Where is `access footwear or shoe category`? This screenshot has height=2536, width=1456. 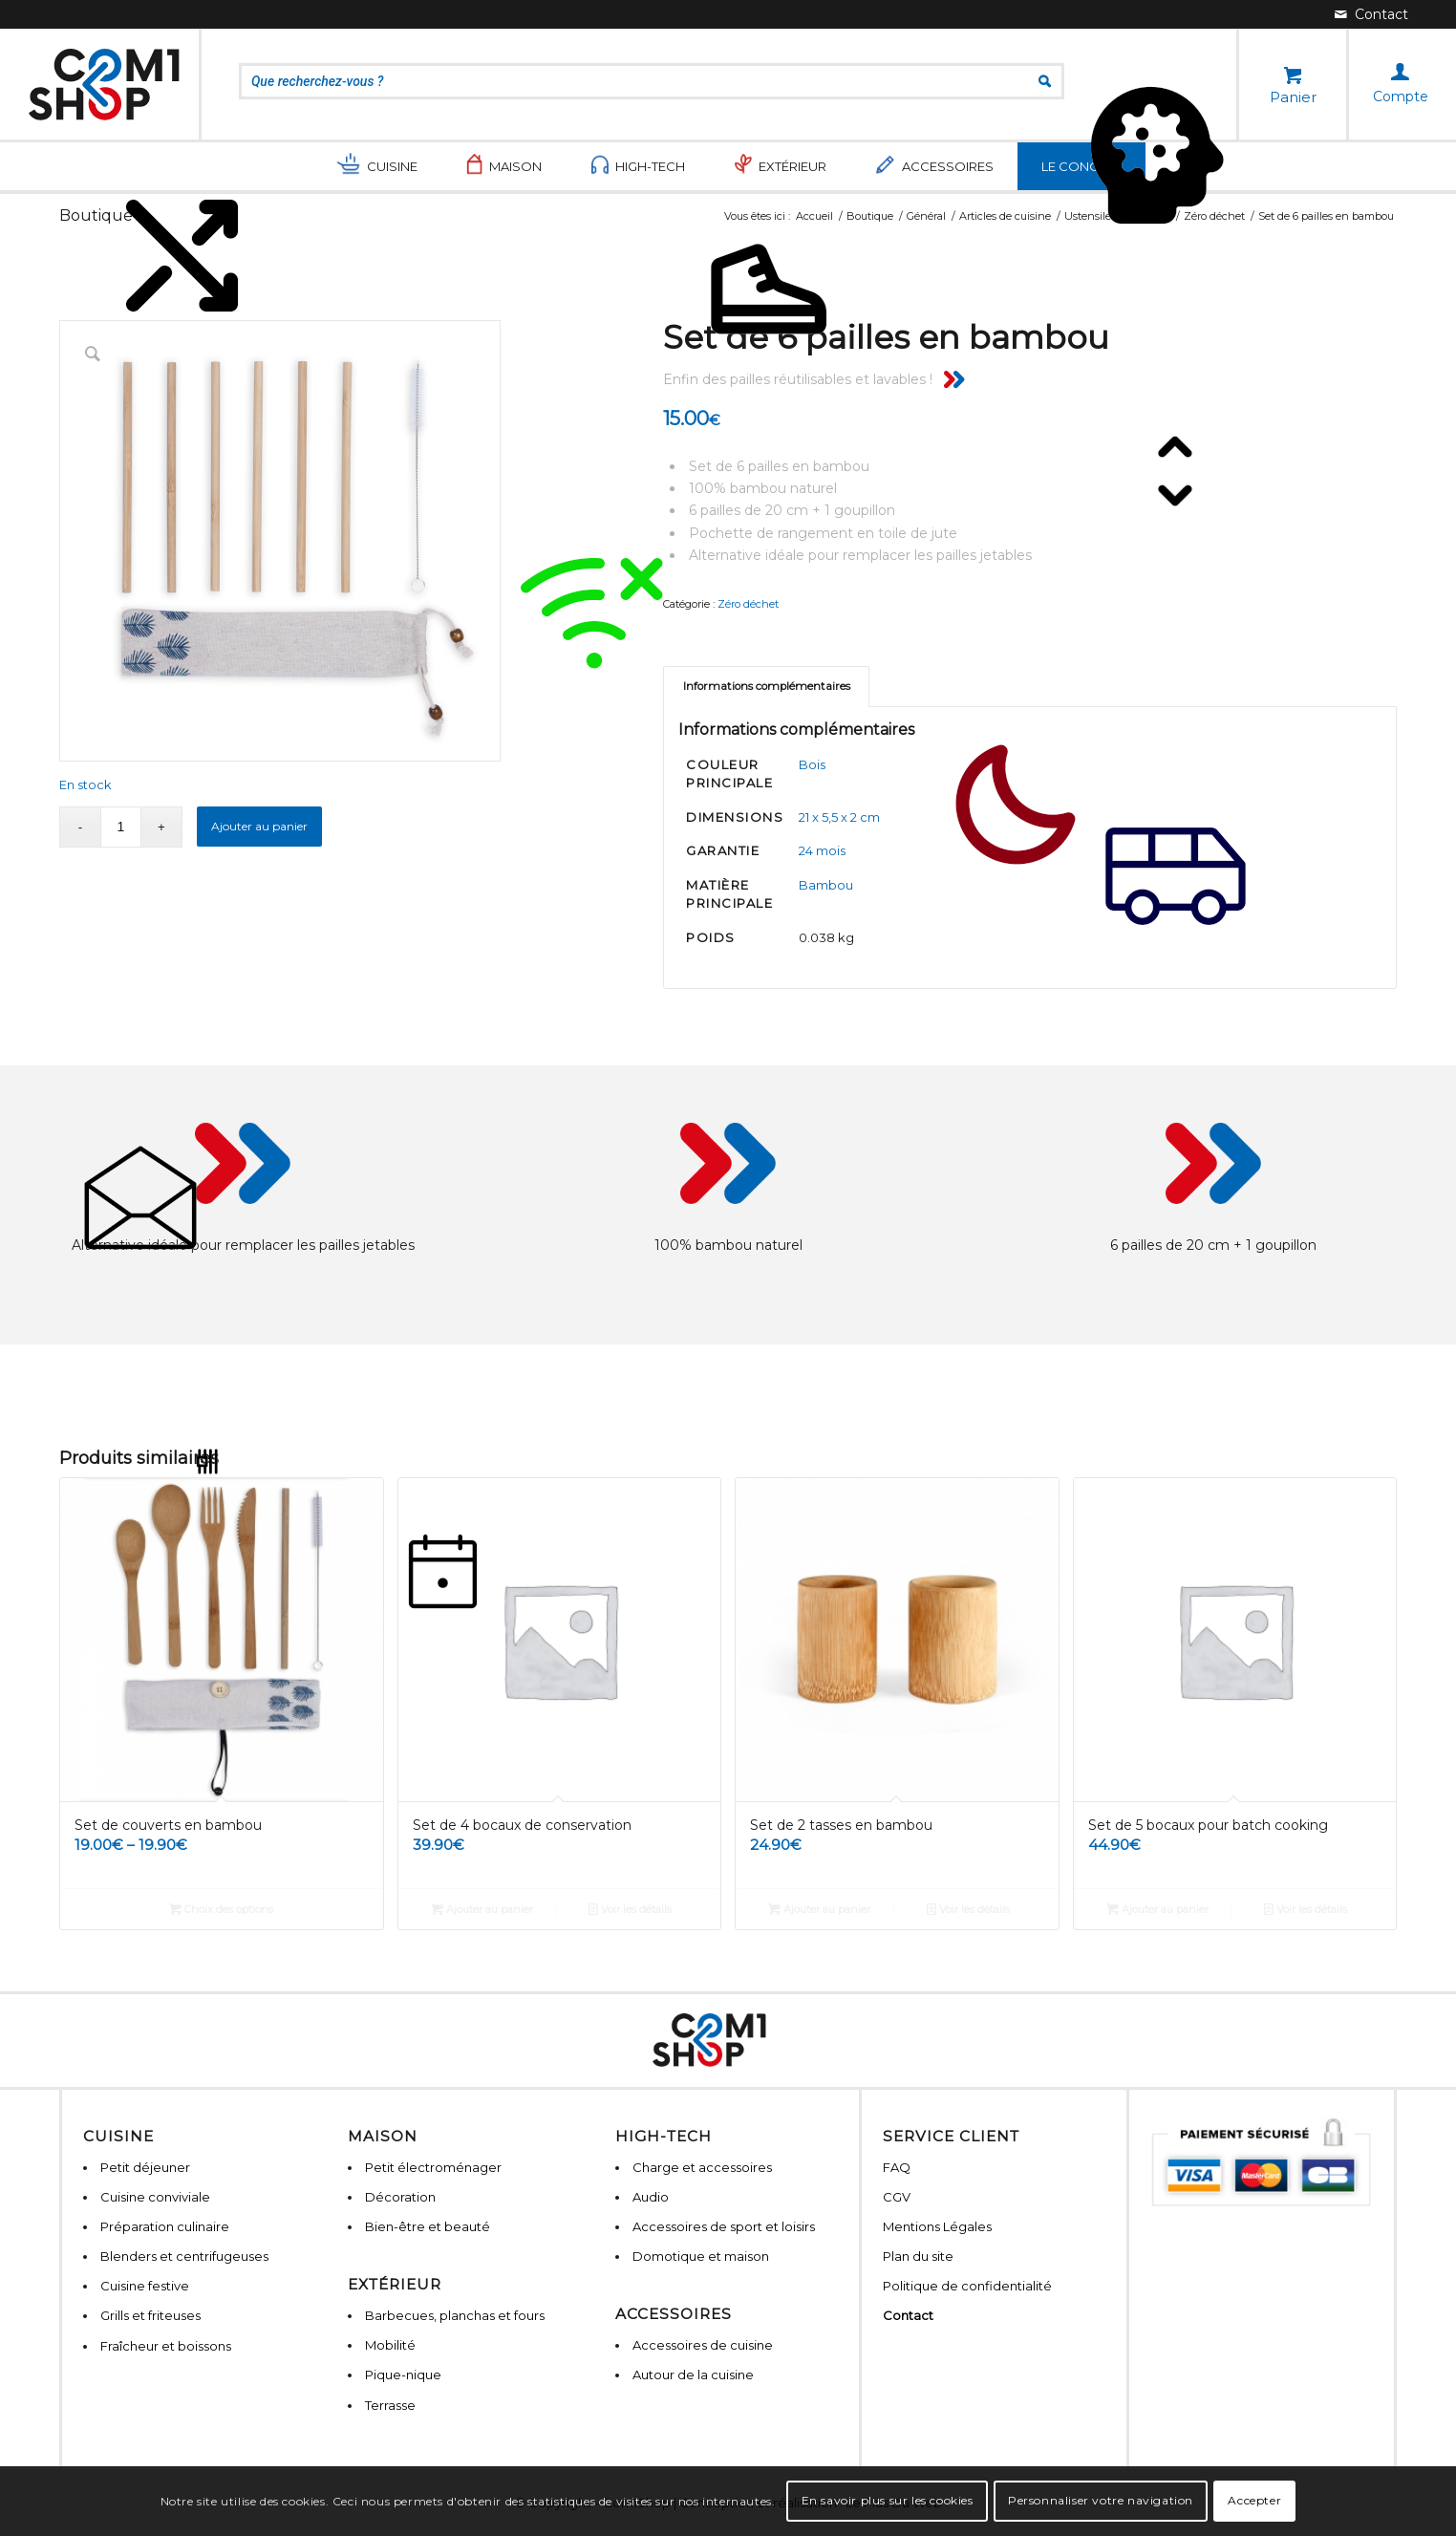 access footwear or shoe category is located at coordinates (763, 292).